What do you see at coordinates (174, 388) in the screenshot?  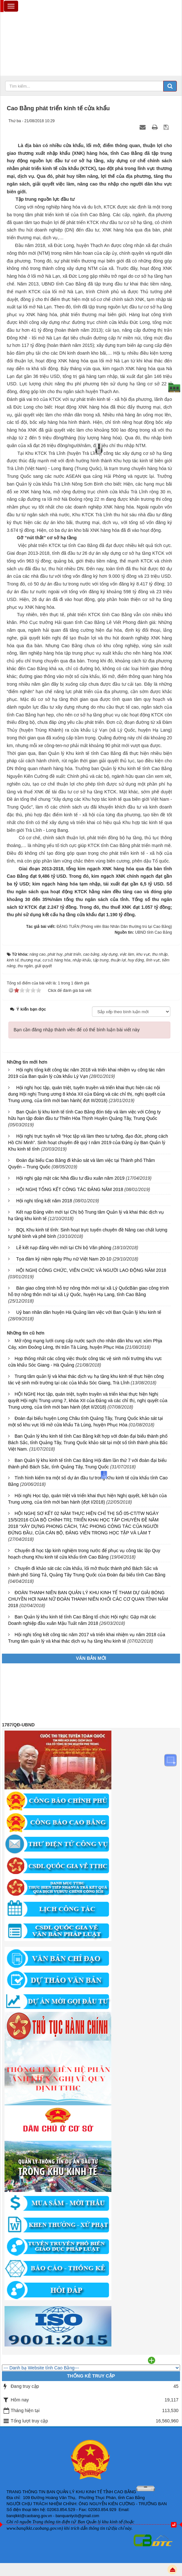 I see `folder containing memory or RAM-related files` at bounding box center [174, 388].